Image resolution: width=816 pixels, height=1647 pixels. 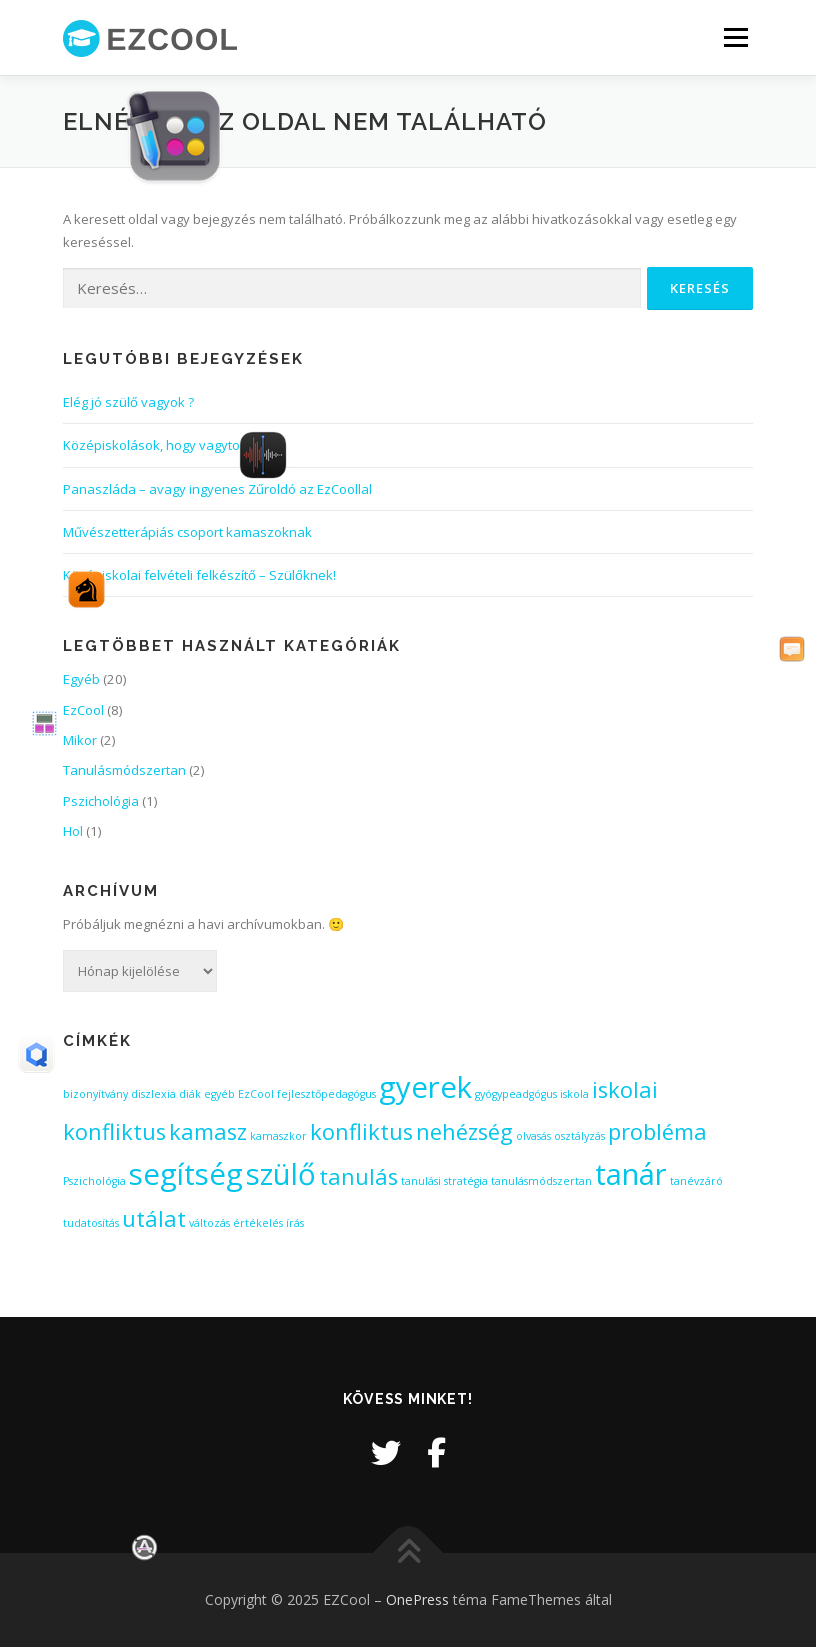 I want to click on open internet chat application, so click(x=792, y=649).